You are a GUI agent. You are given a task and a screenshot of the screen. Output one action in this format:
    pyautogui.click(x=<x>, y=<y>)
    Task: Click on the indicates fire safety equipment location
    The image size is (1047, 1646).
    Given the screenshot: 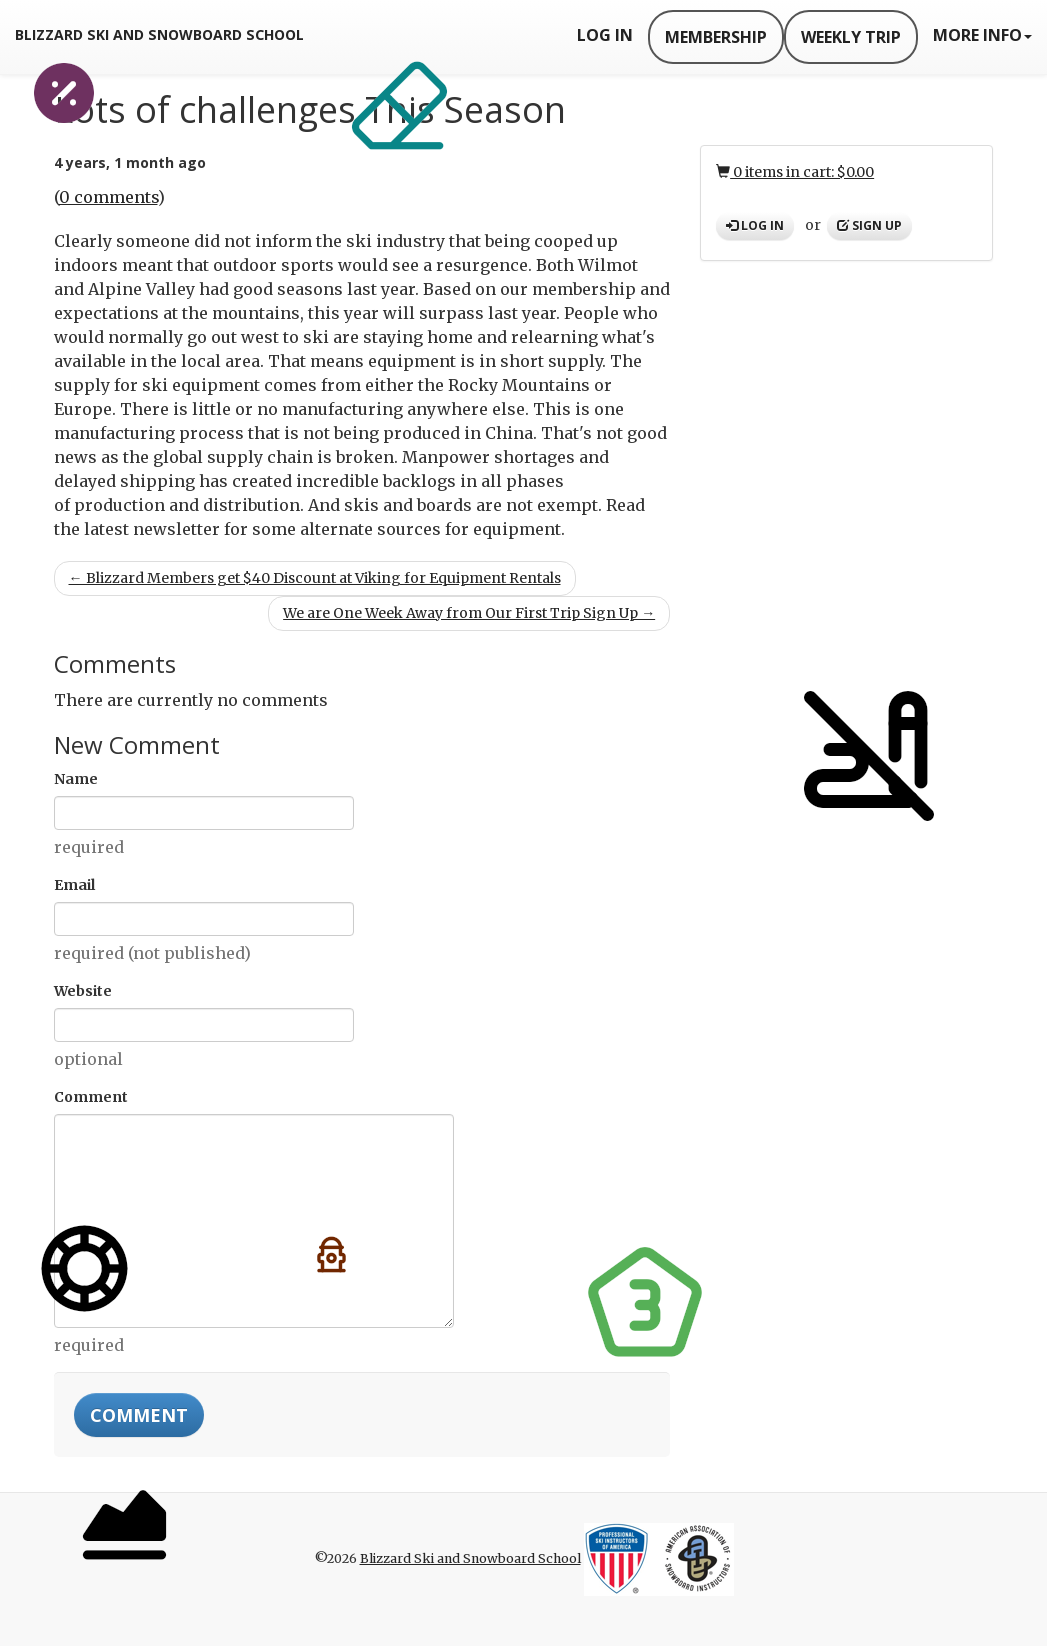 What is the action you would take?
    pyautogui.click(x=331, y=1254)
    